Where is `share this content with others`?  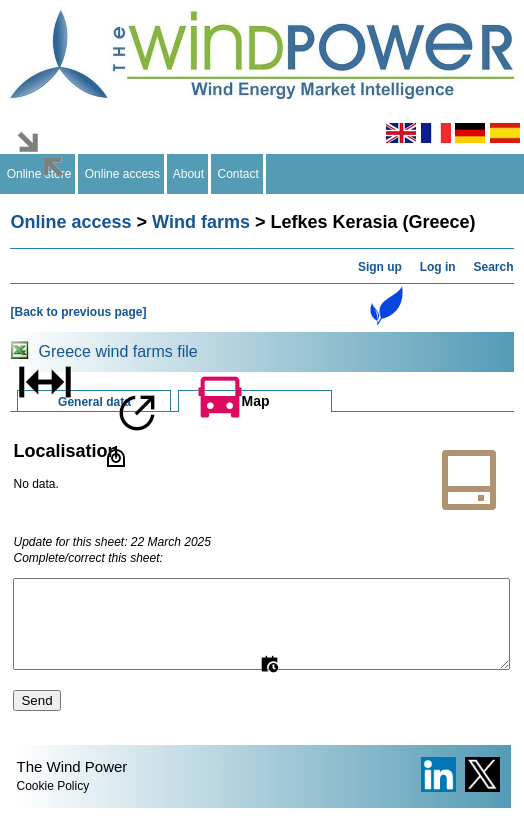 share this content with others is located at coordinates (137, 413).